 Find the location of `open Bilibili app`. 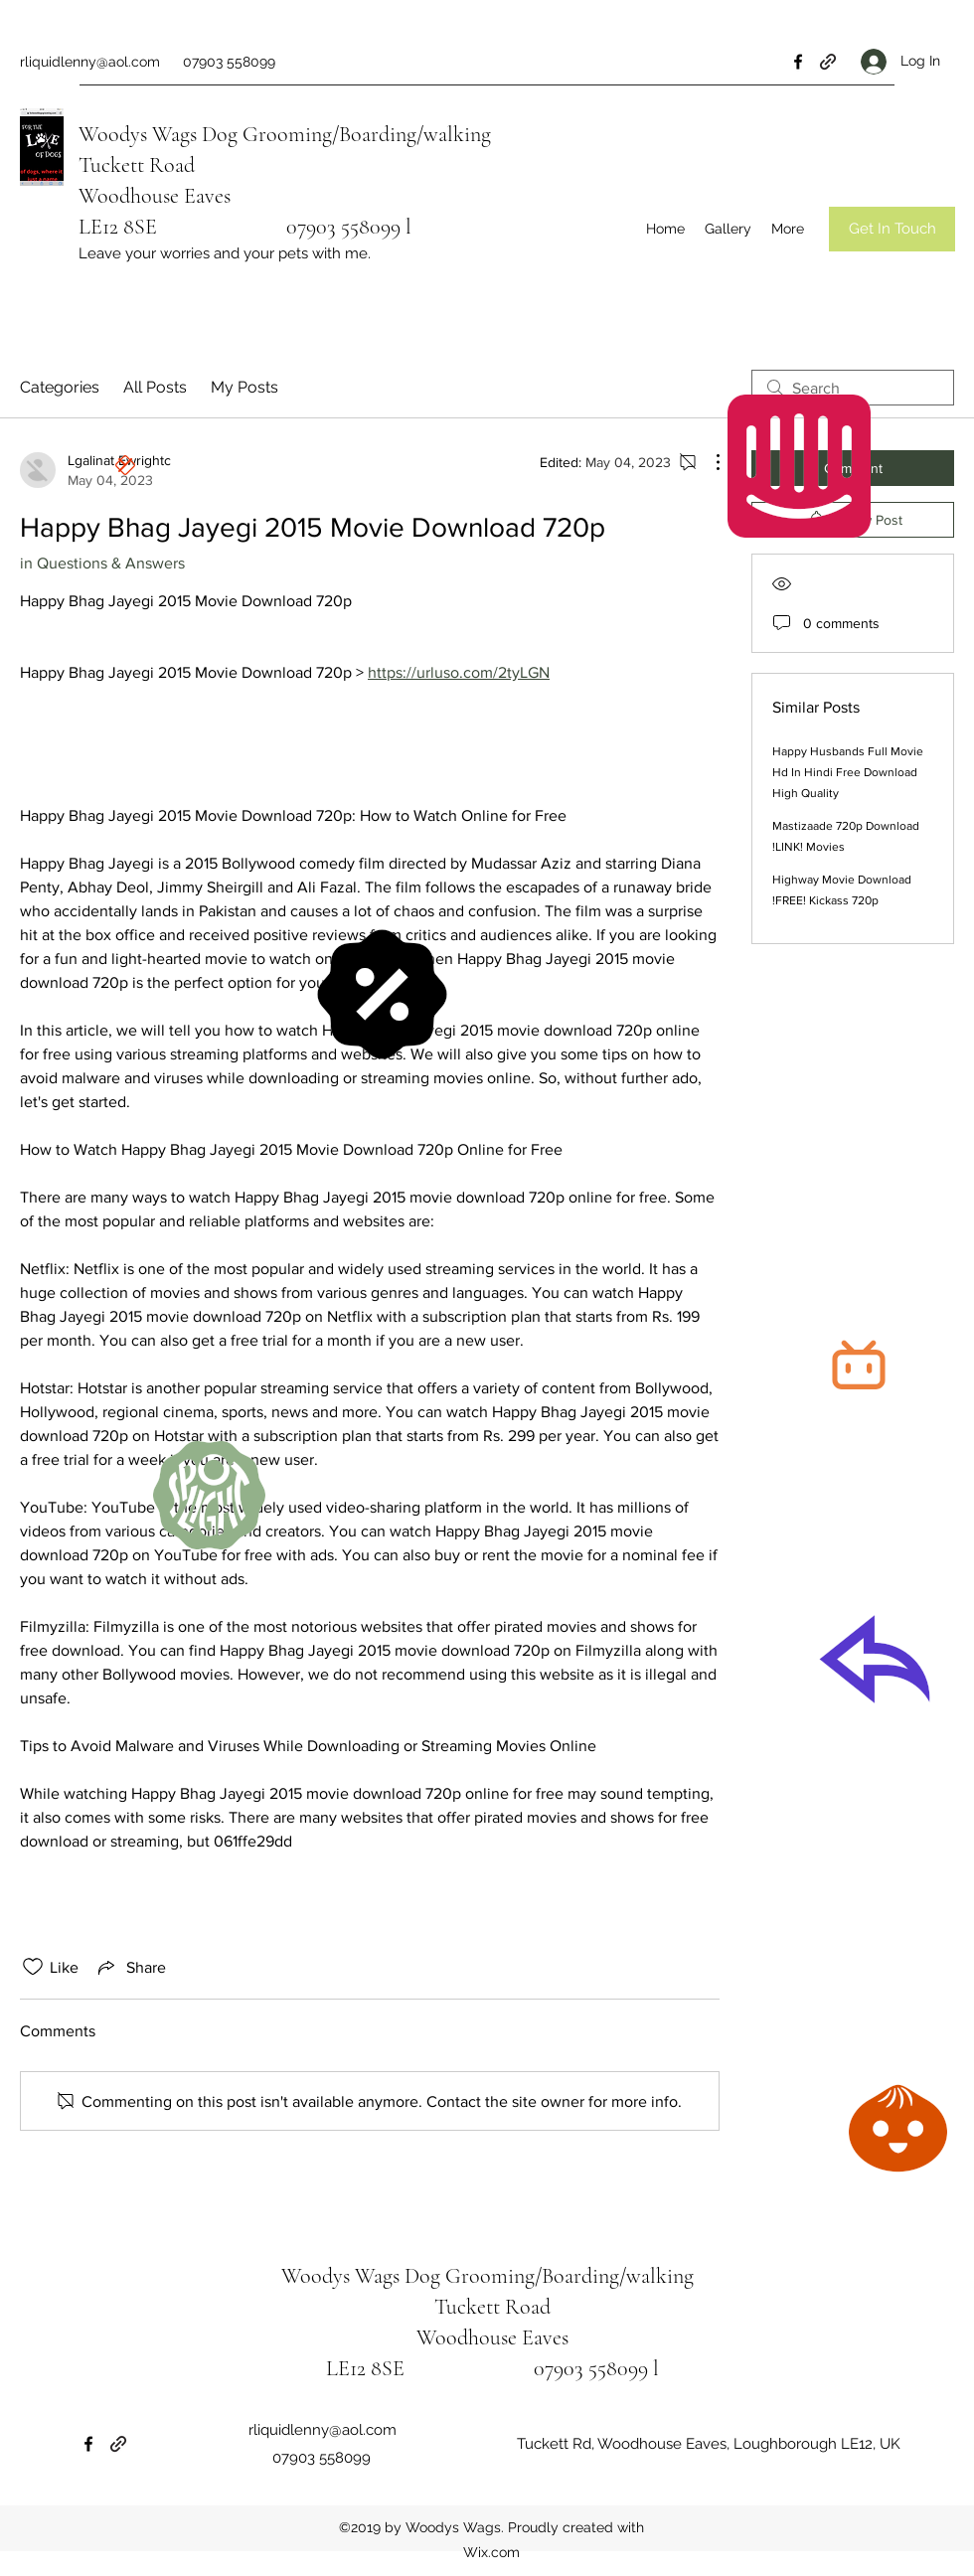

open Bilibili app is located at coordinates (859, 1366).